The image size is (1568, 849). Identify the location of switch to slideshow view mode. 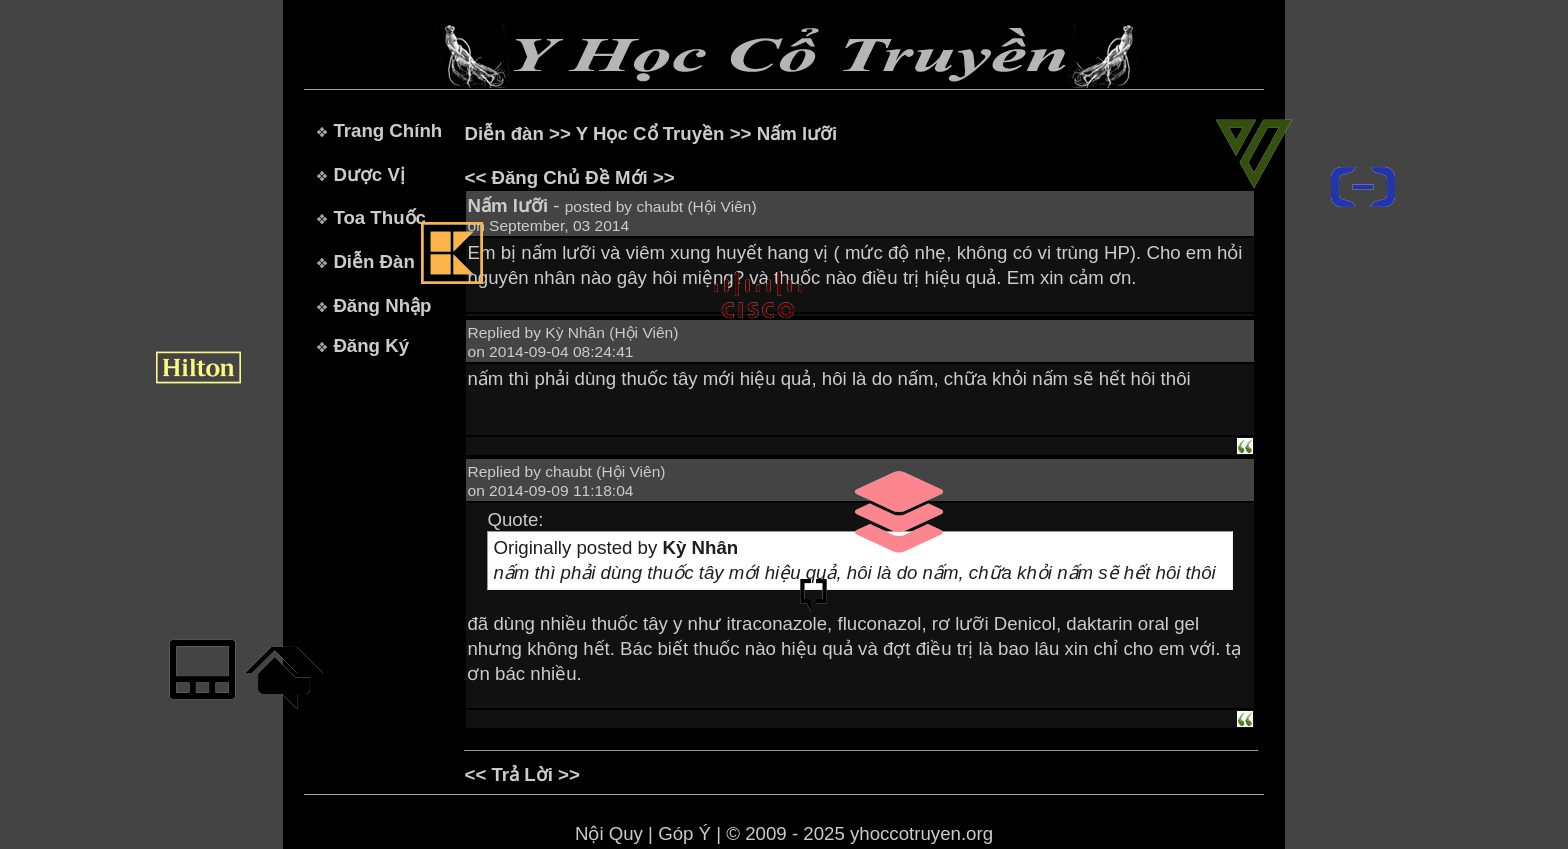
(202, 669).